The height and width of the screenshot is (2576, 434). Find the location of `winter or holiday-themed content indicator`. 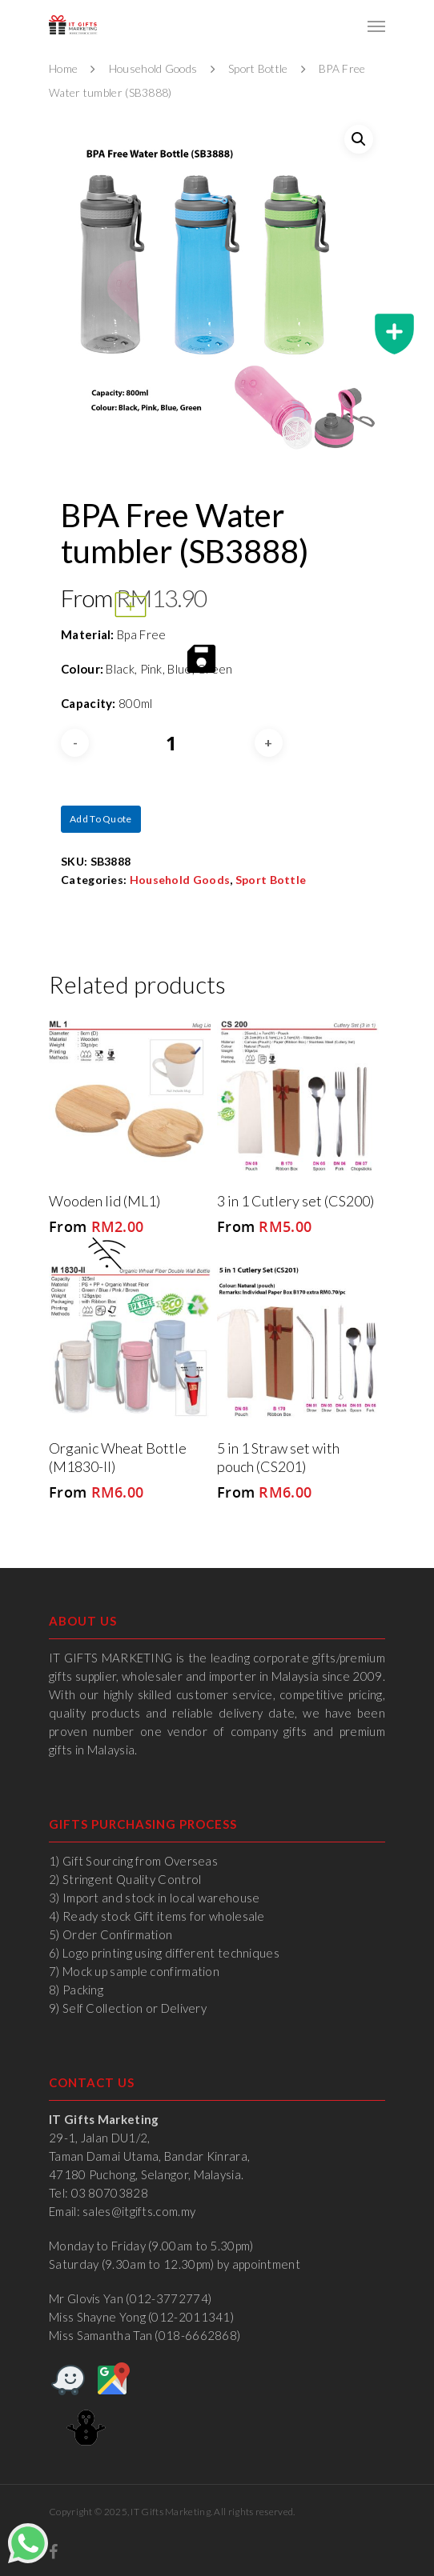

winter or holiday-themed content indicator is located at coordinates (86, 2427).